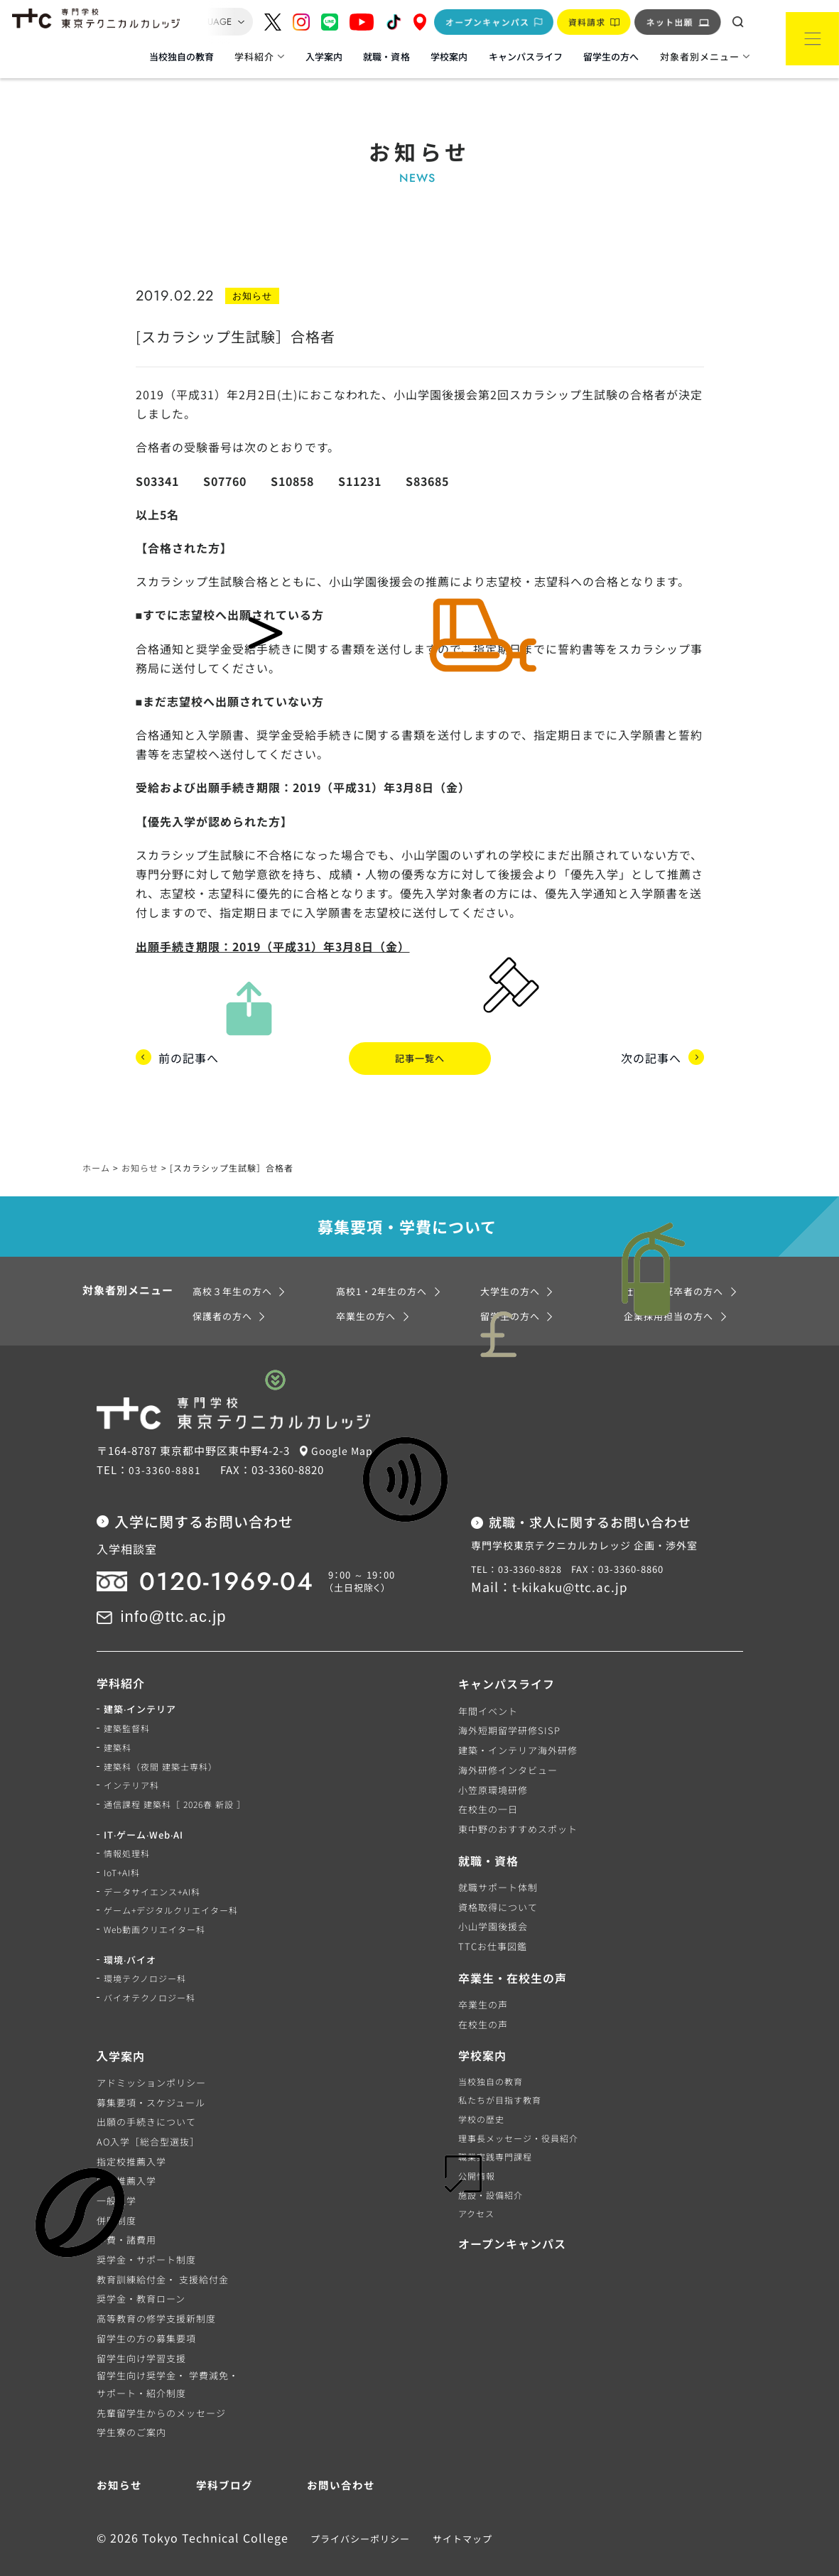 The height and width of the screenshot is (2576, 839). What do you see at coordinates (509, 987) in the screenshot?
I see `access legal or terms of service information` at bounding box center [509, 987].